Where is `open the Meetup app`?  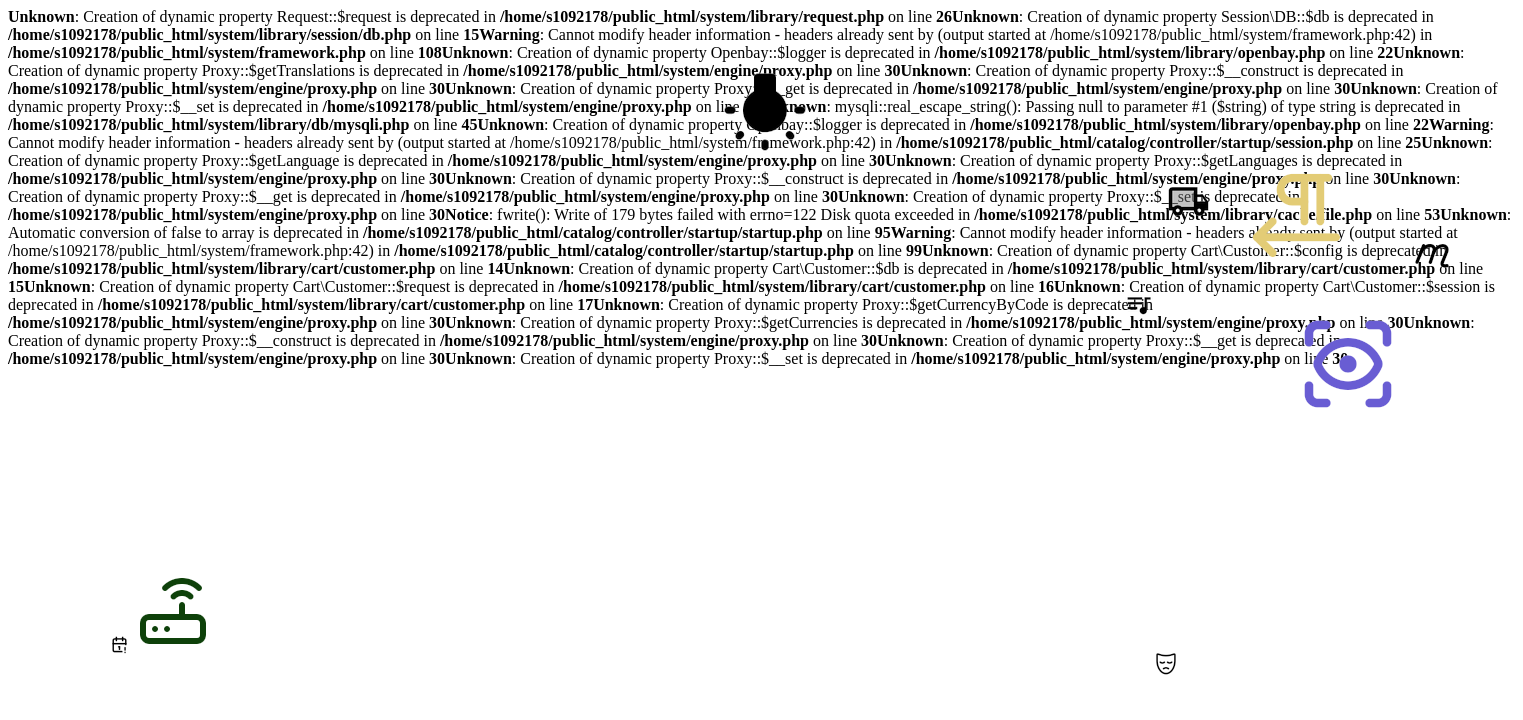
open the Meetup app is located at coordinates (1432, 254).